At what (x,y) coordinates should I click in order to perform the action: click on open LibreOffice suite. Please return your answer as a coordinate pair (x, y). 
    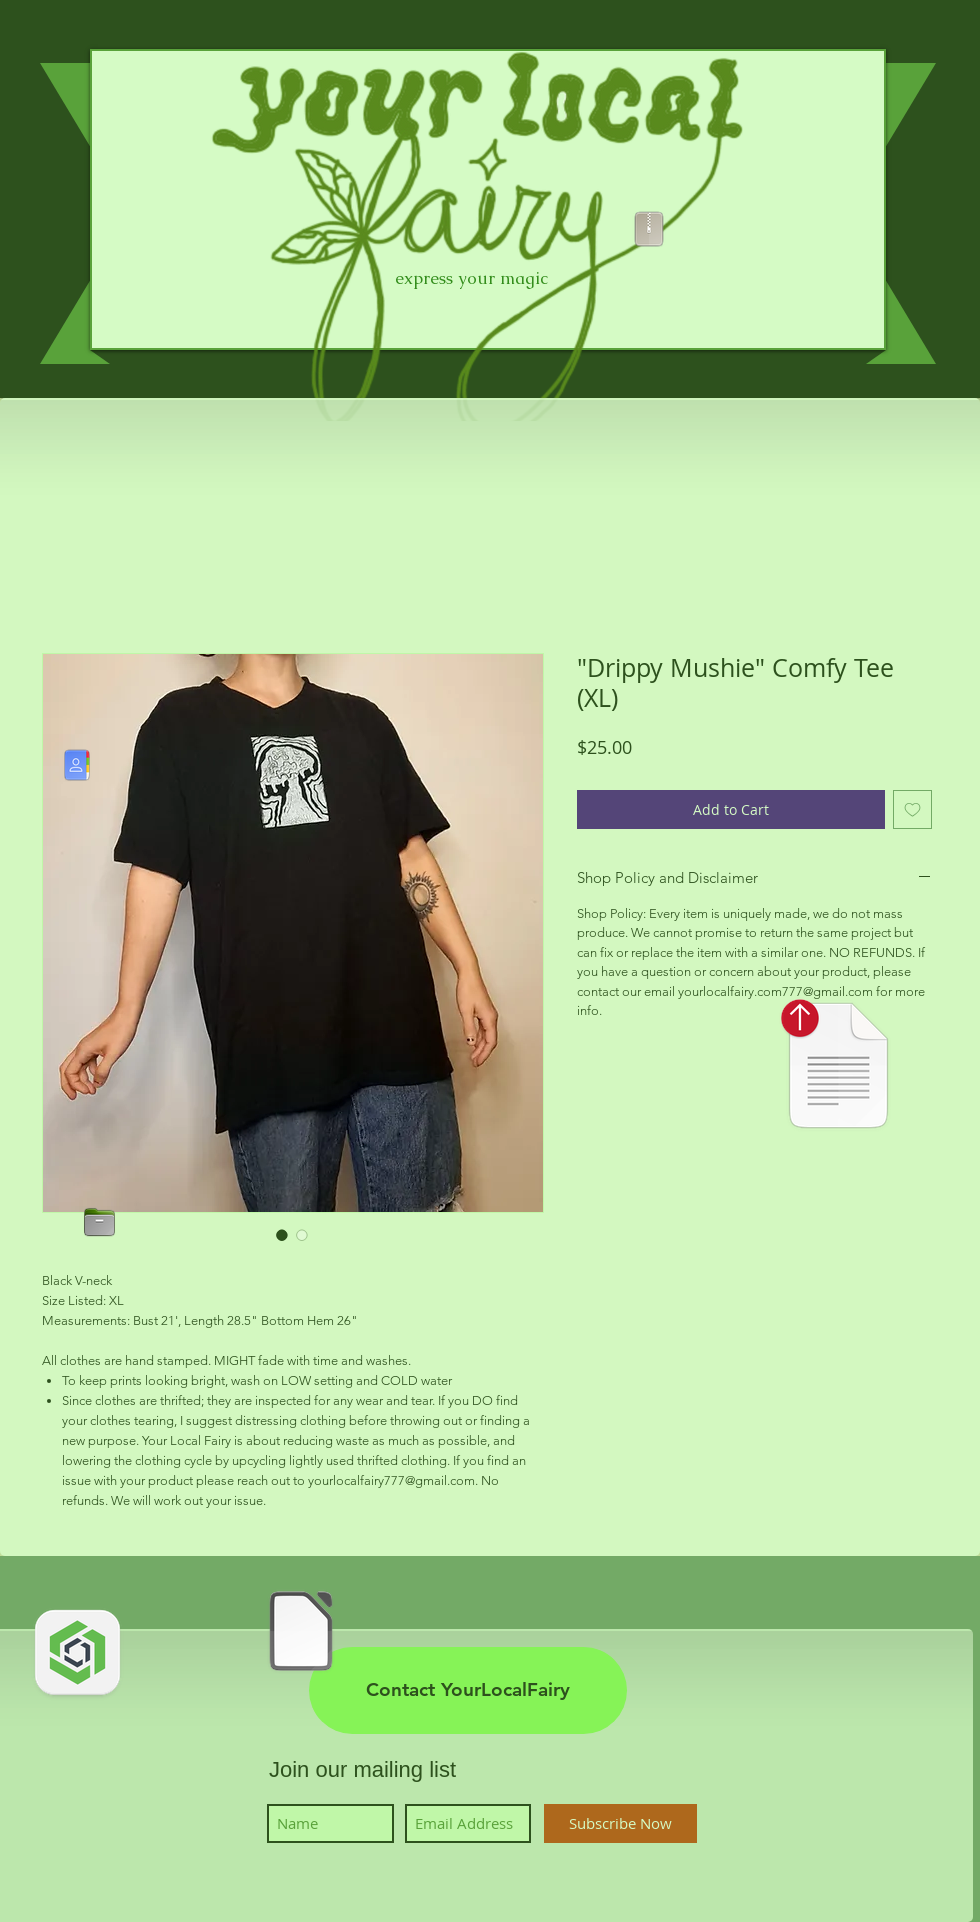
    Looking at the image, I should click on (301, 1631).